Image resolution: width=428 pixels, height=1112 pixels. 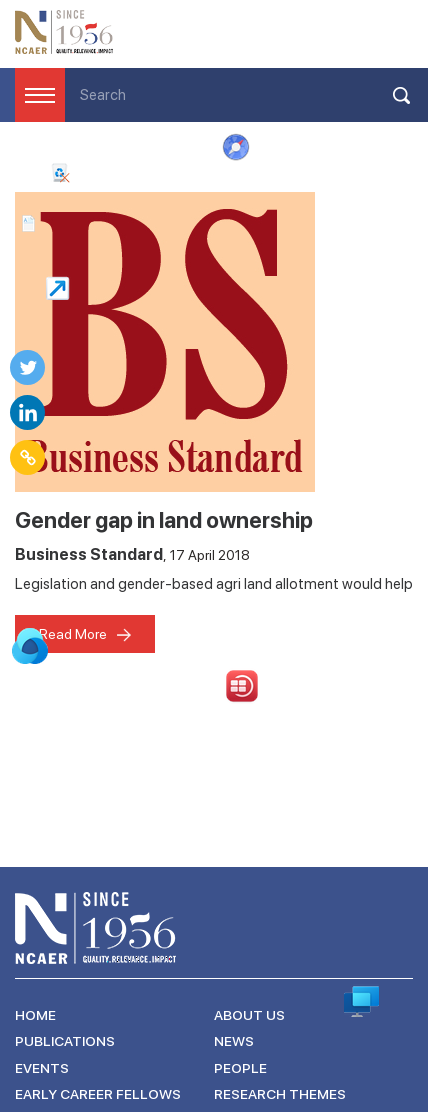 What do you see at coordinates (28, 223) in the screenshot?
I see `open a text document or word processing file` at bounding box center [28, 223].